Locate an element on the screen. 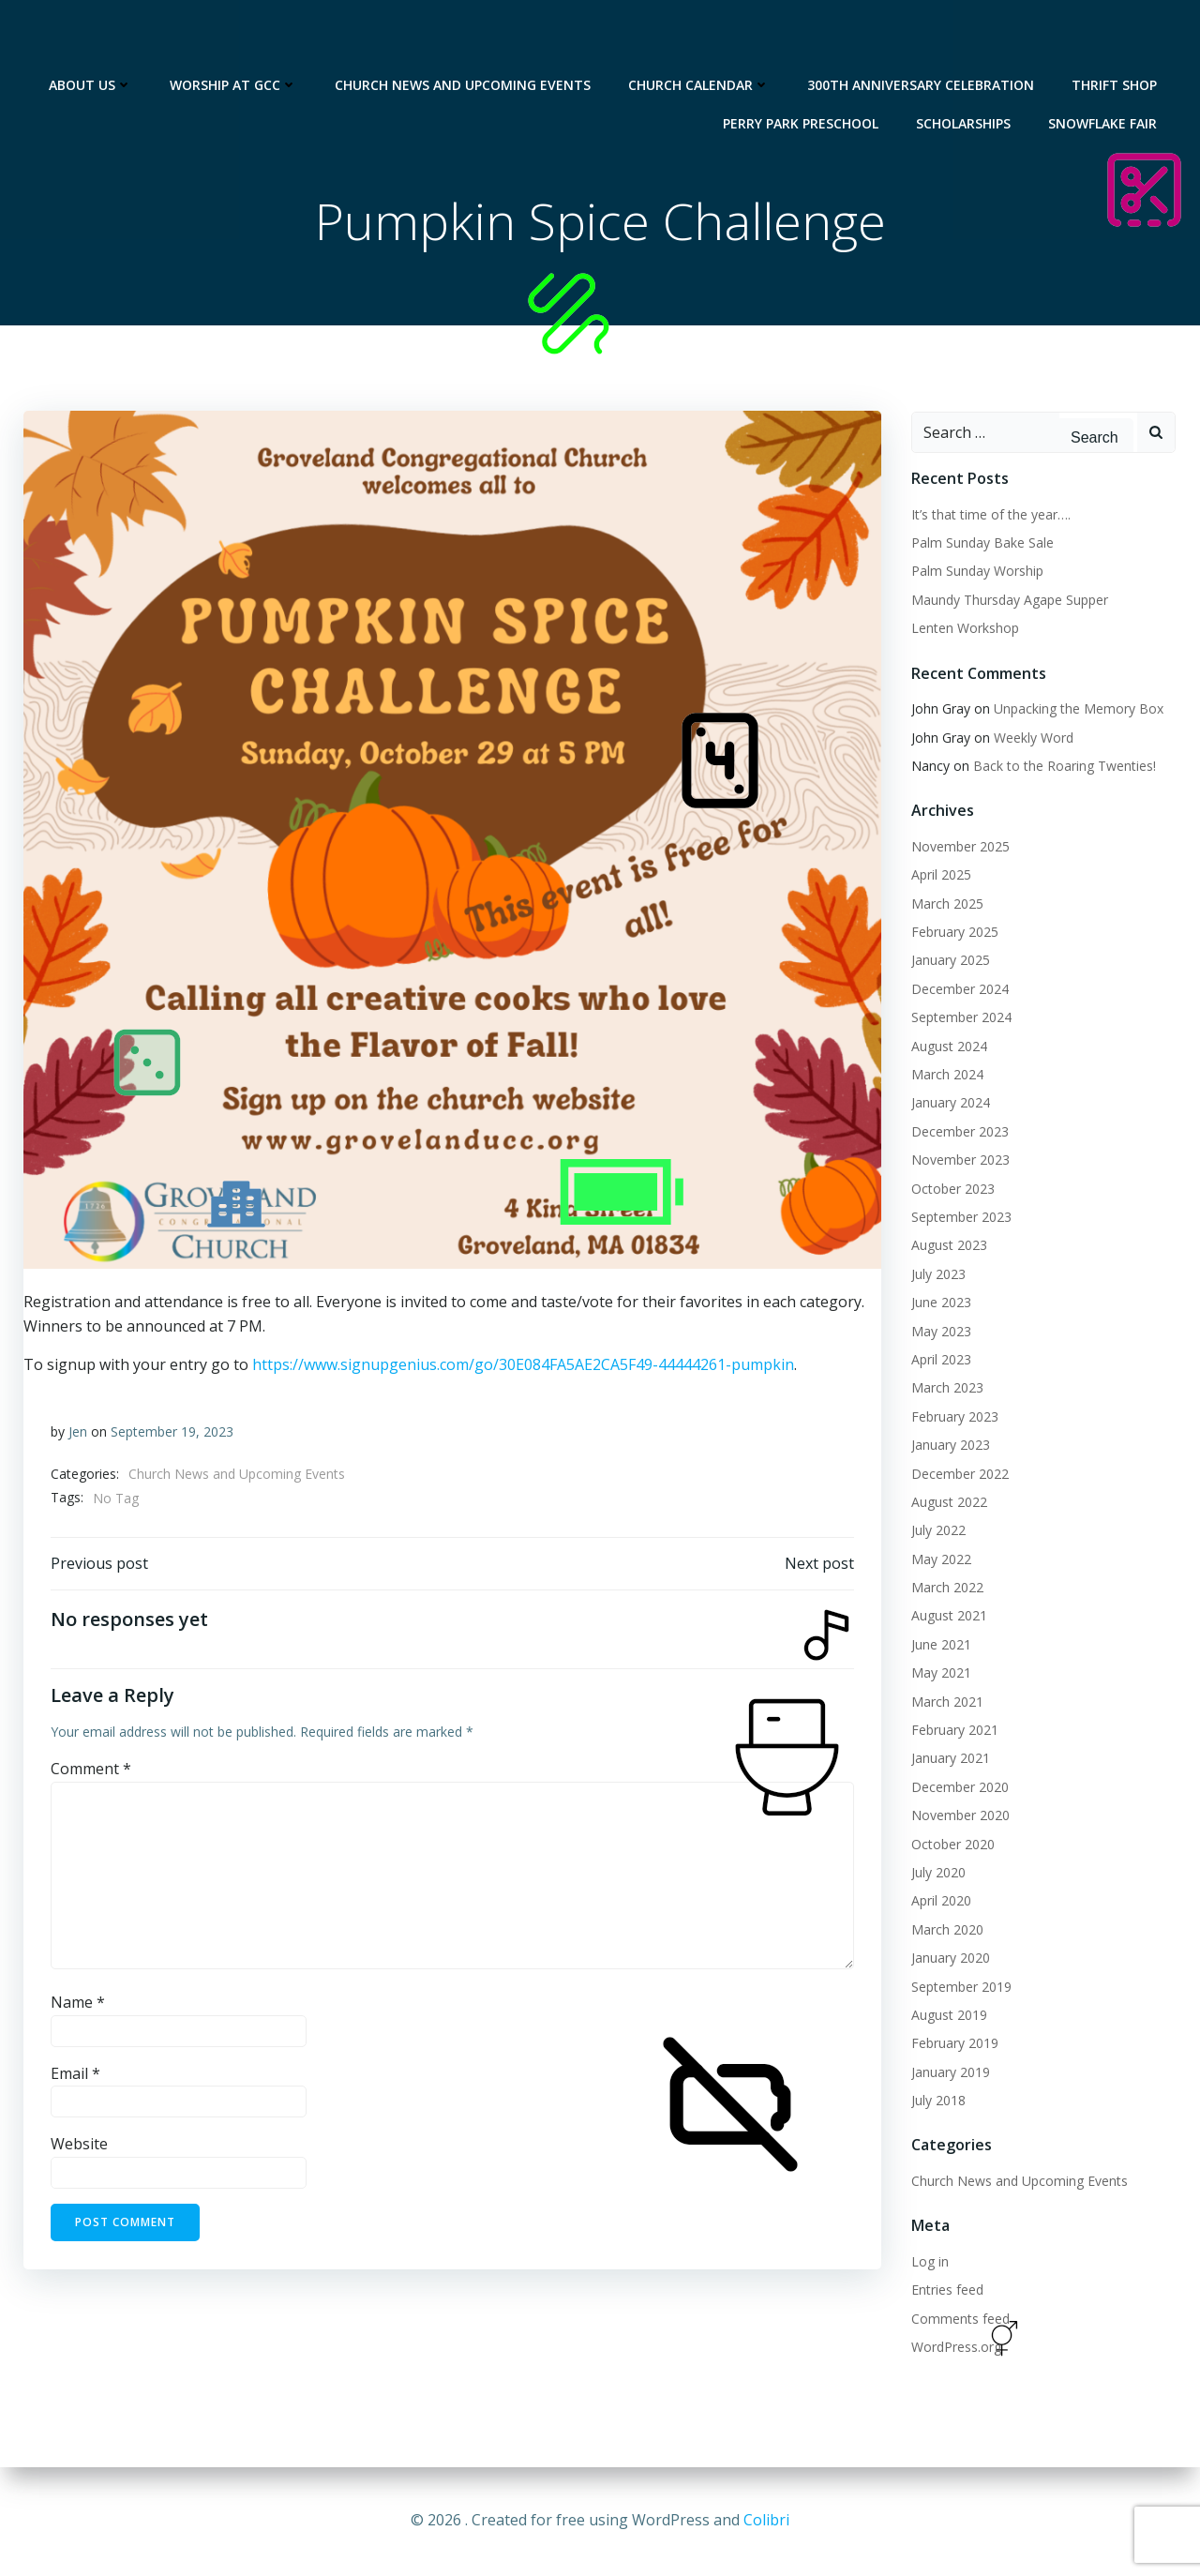 This screenshot has width=1200, height=2576. battery unavailable or disconnected is located at coordinates (730, 2104).